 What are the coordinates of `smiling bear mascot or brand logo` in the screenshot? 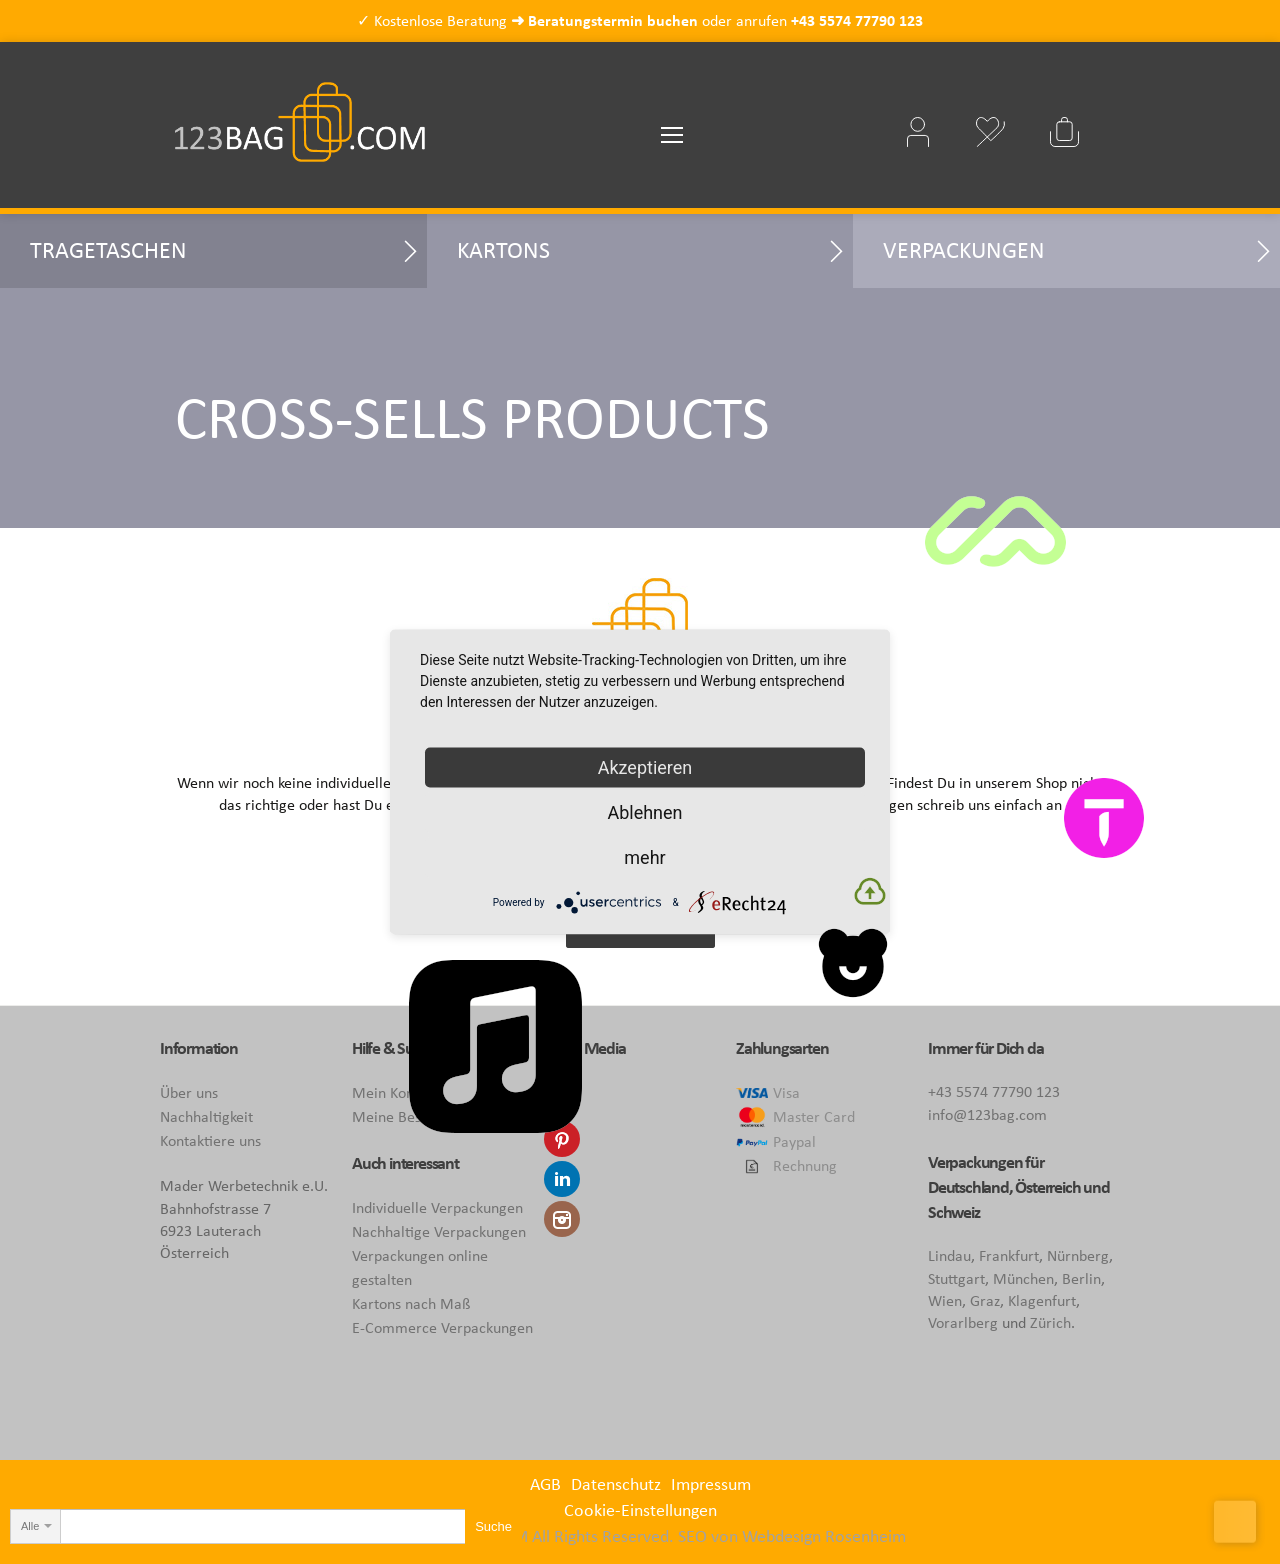 It's located at (853, 963).